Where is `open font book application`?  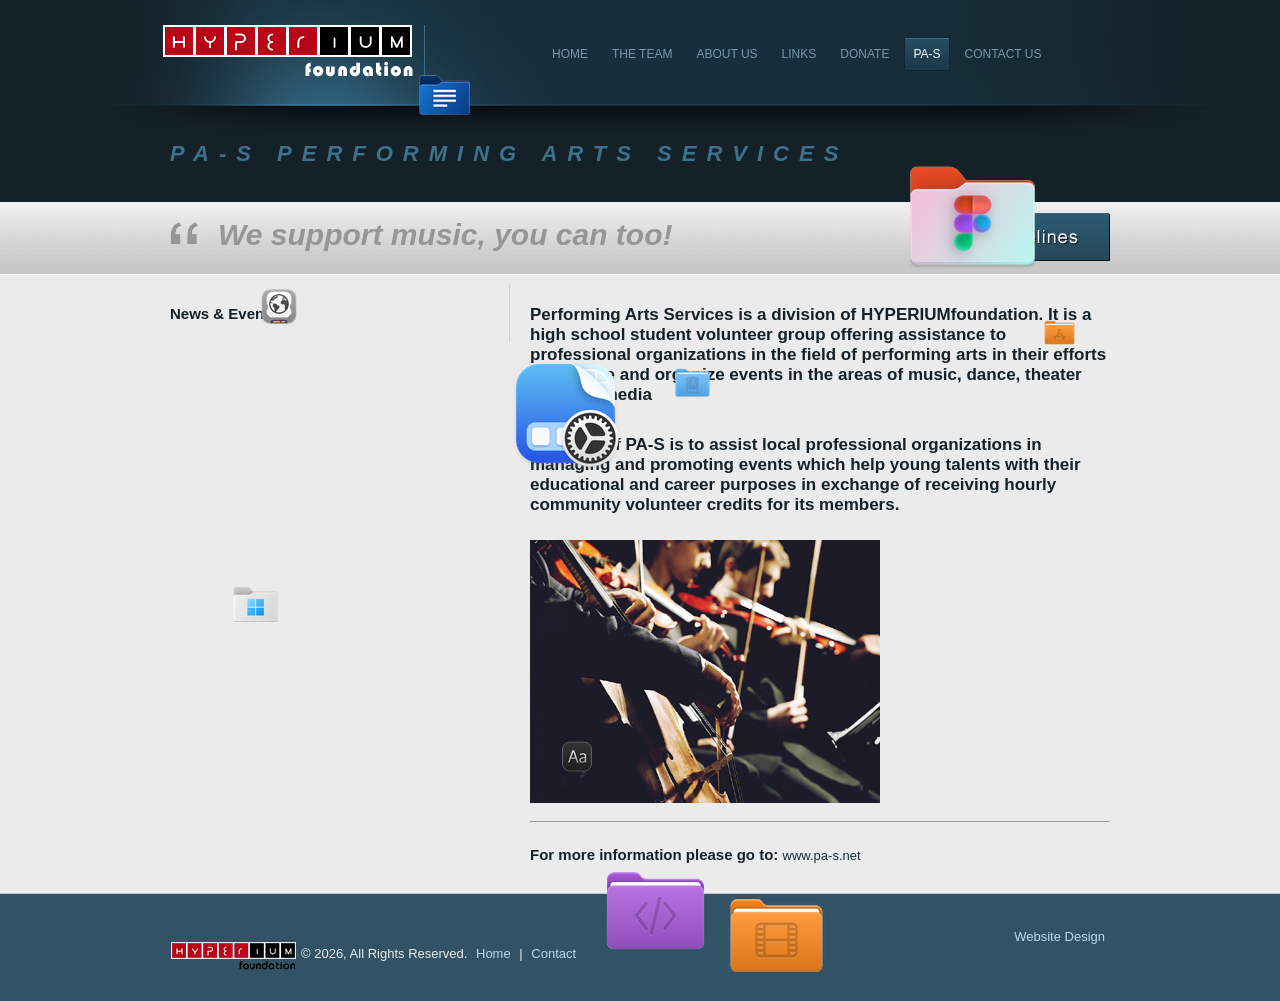 open font book application is located at coordinates (577, 757).